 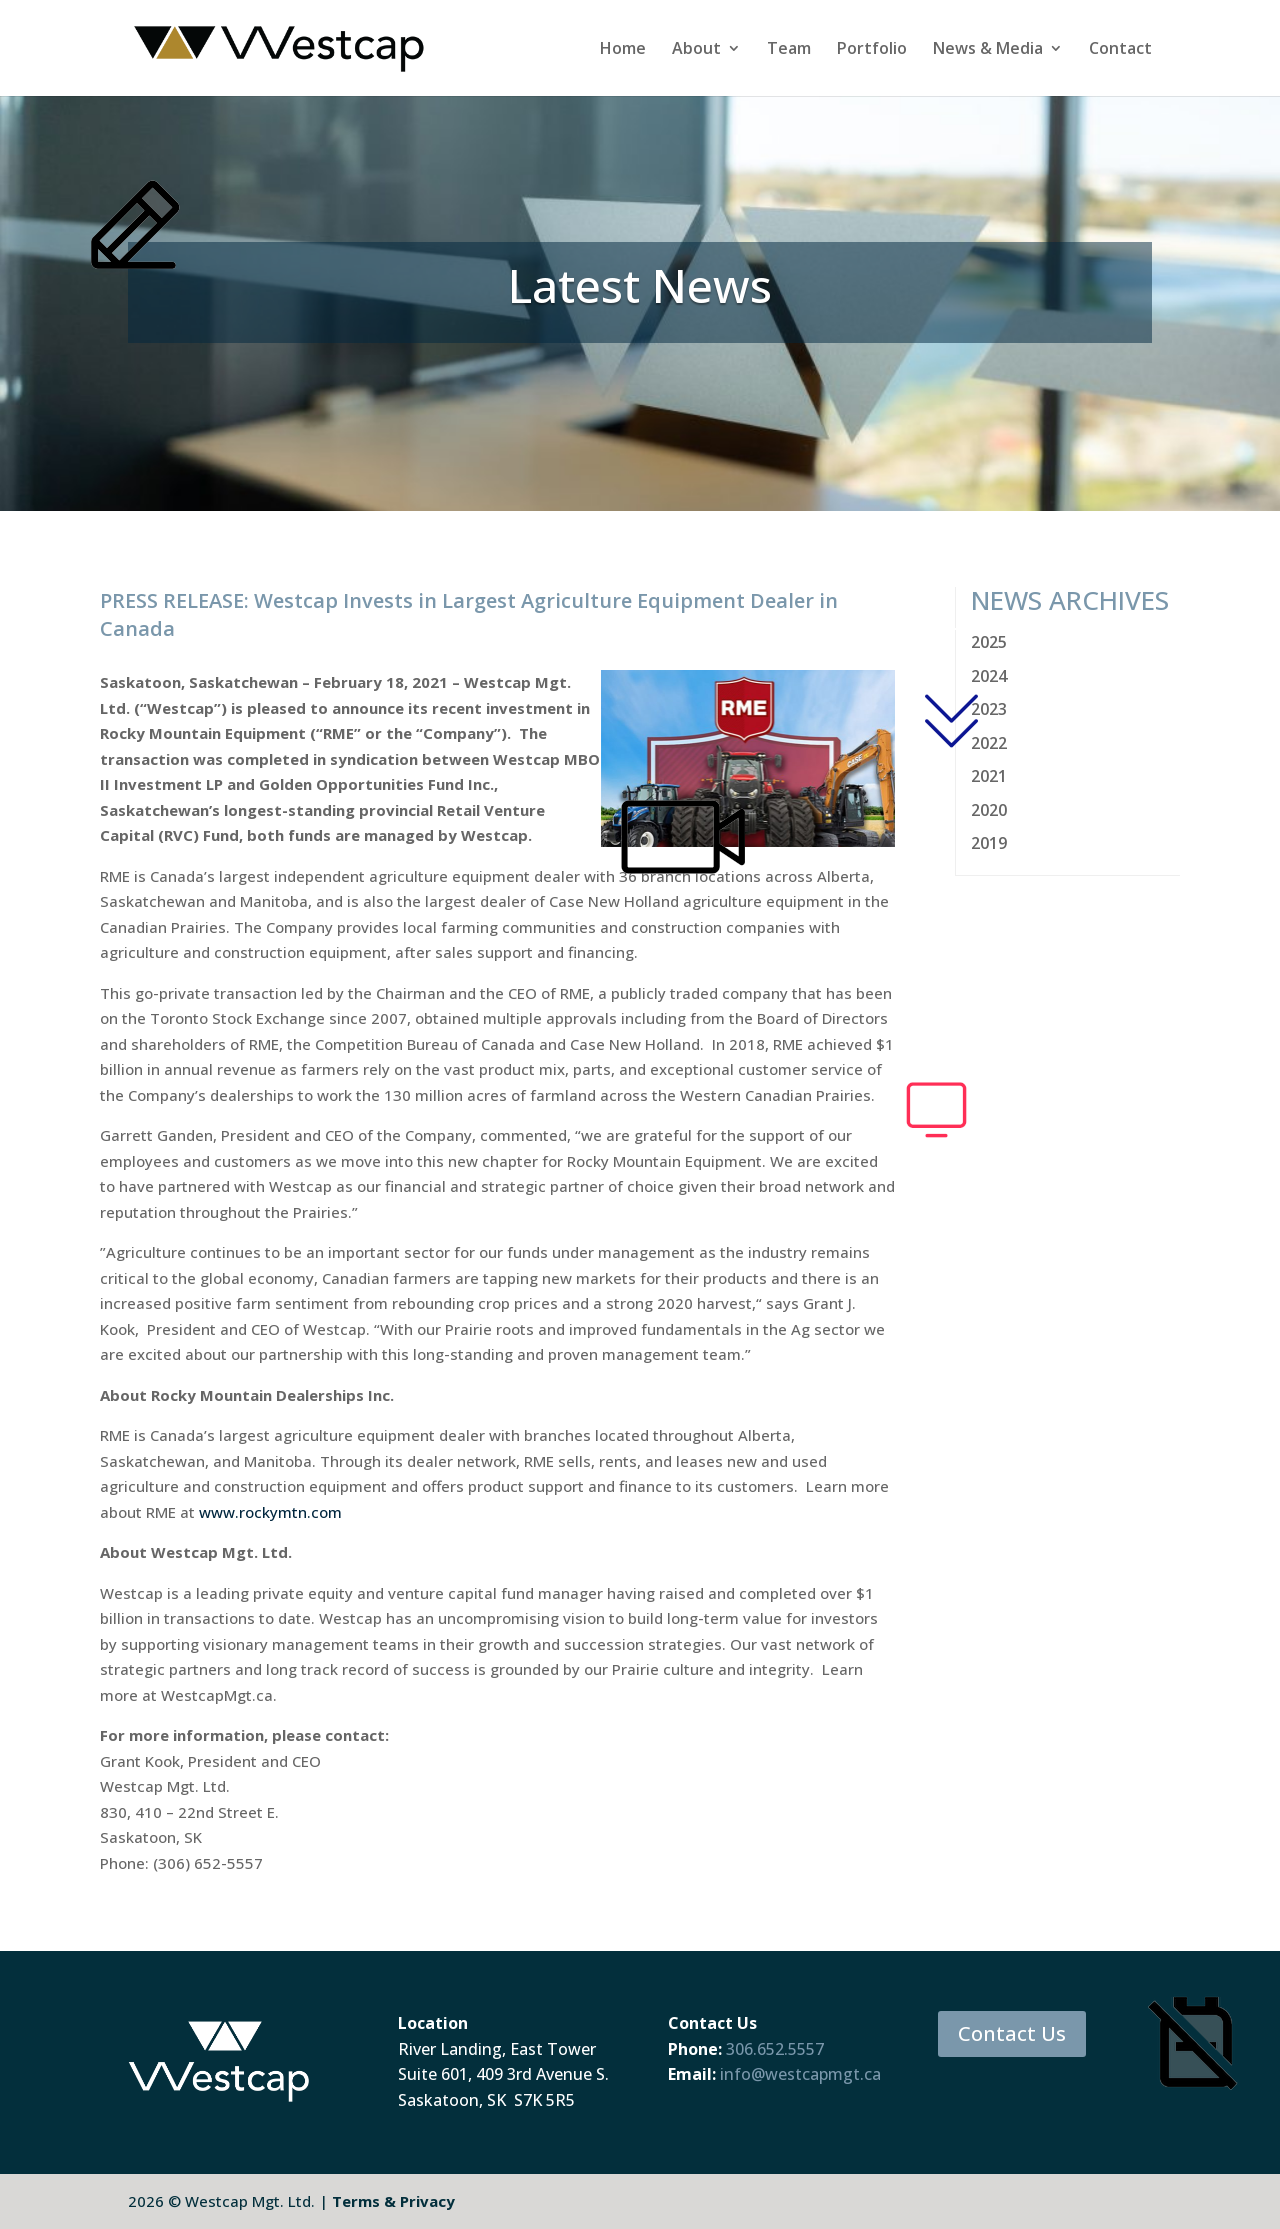 What do you see at coordinates (936, 1107) in the screenshot?
I see `view display settings` at bounding box center [936, 1107].